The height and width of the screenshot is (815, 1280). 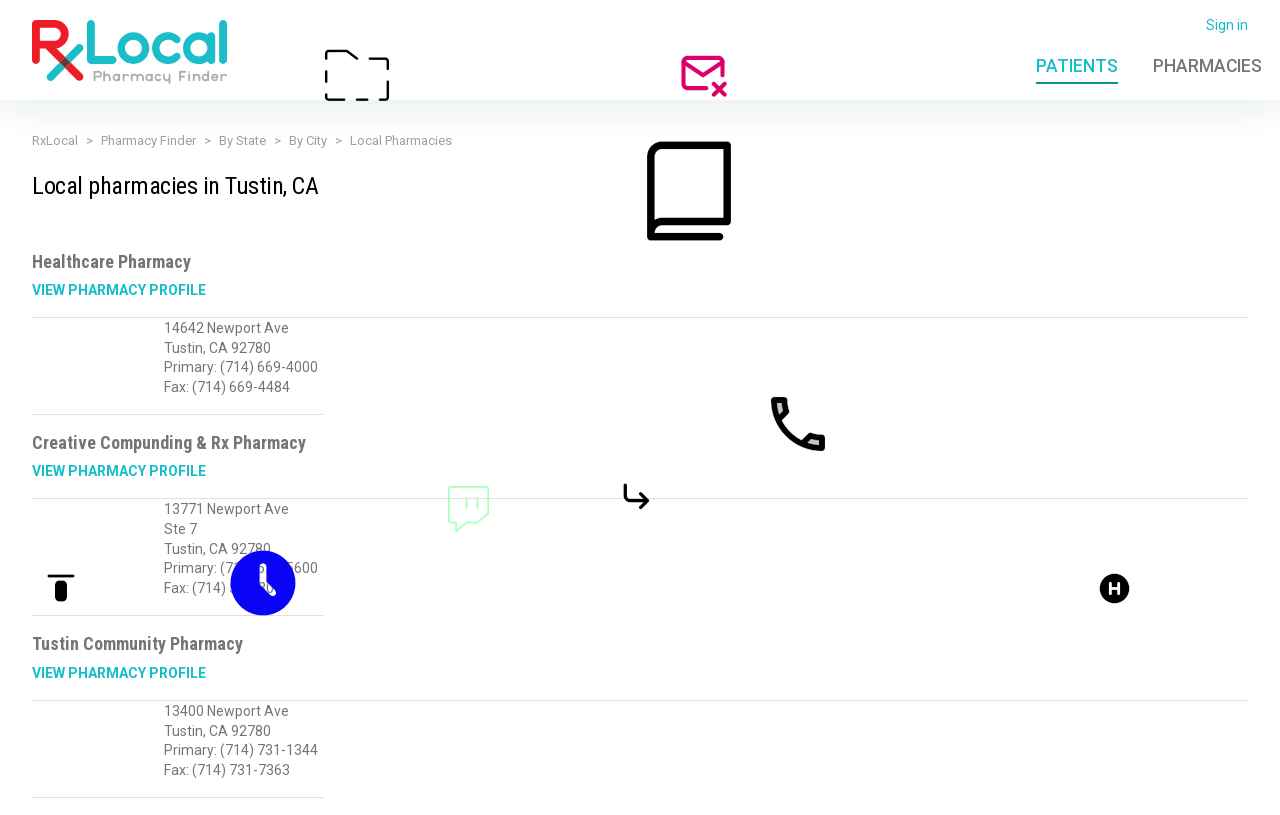 I want to click on reply to a message or comment, so click(x=635, y=495).